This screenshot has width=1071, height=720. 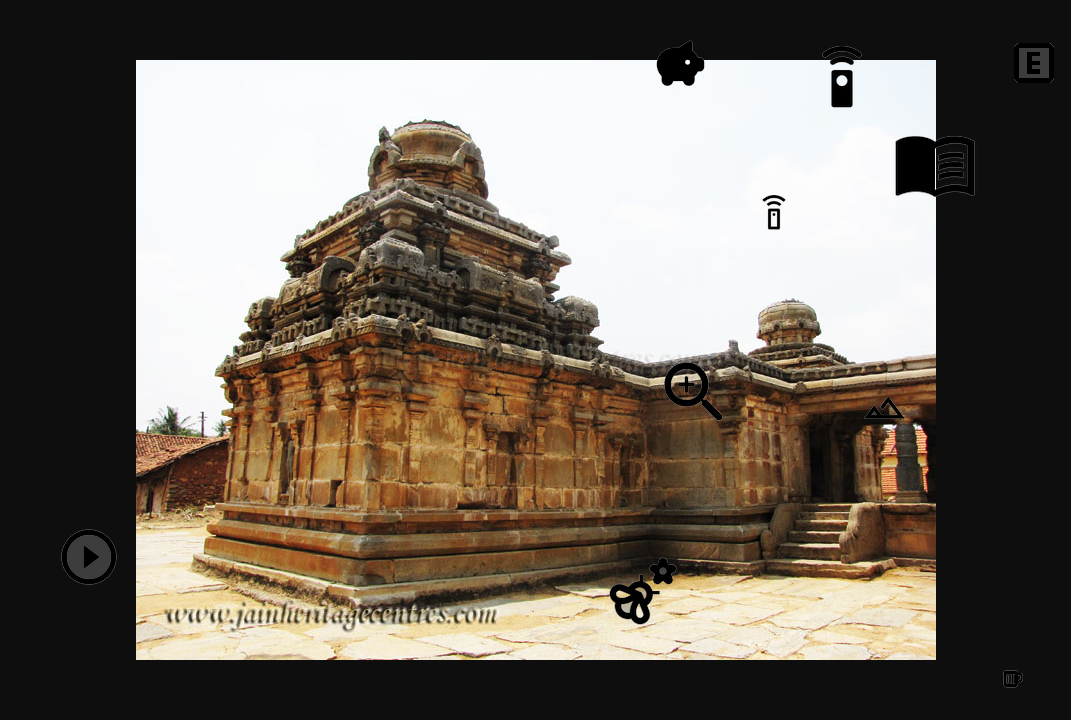 What do you see at coordinates (774, 213) in the screenshot?
I see `access remote control settings` at bounding box center [774, 213].